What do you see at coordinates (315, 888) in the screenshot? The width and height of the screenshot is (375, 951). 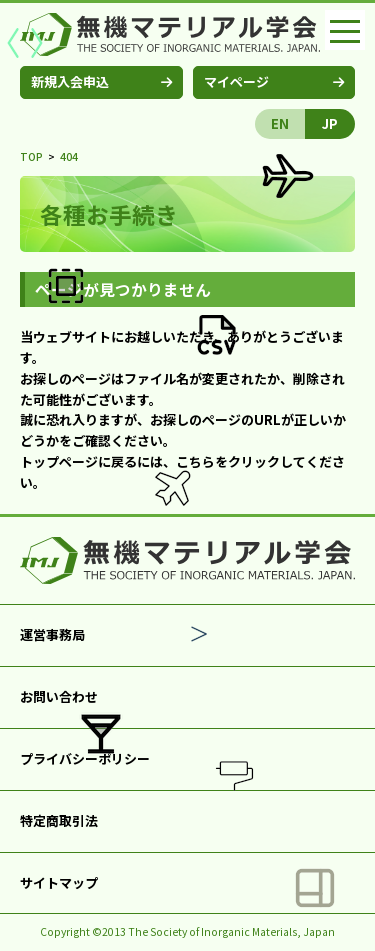 I see `toggle right and bottom panel layout` at bounding box center [315, 888].